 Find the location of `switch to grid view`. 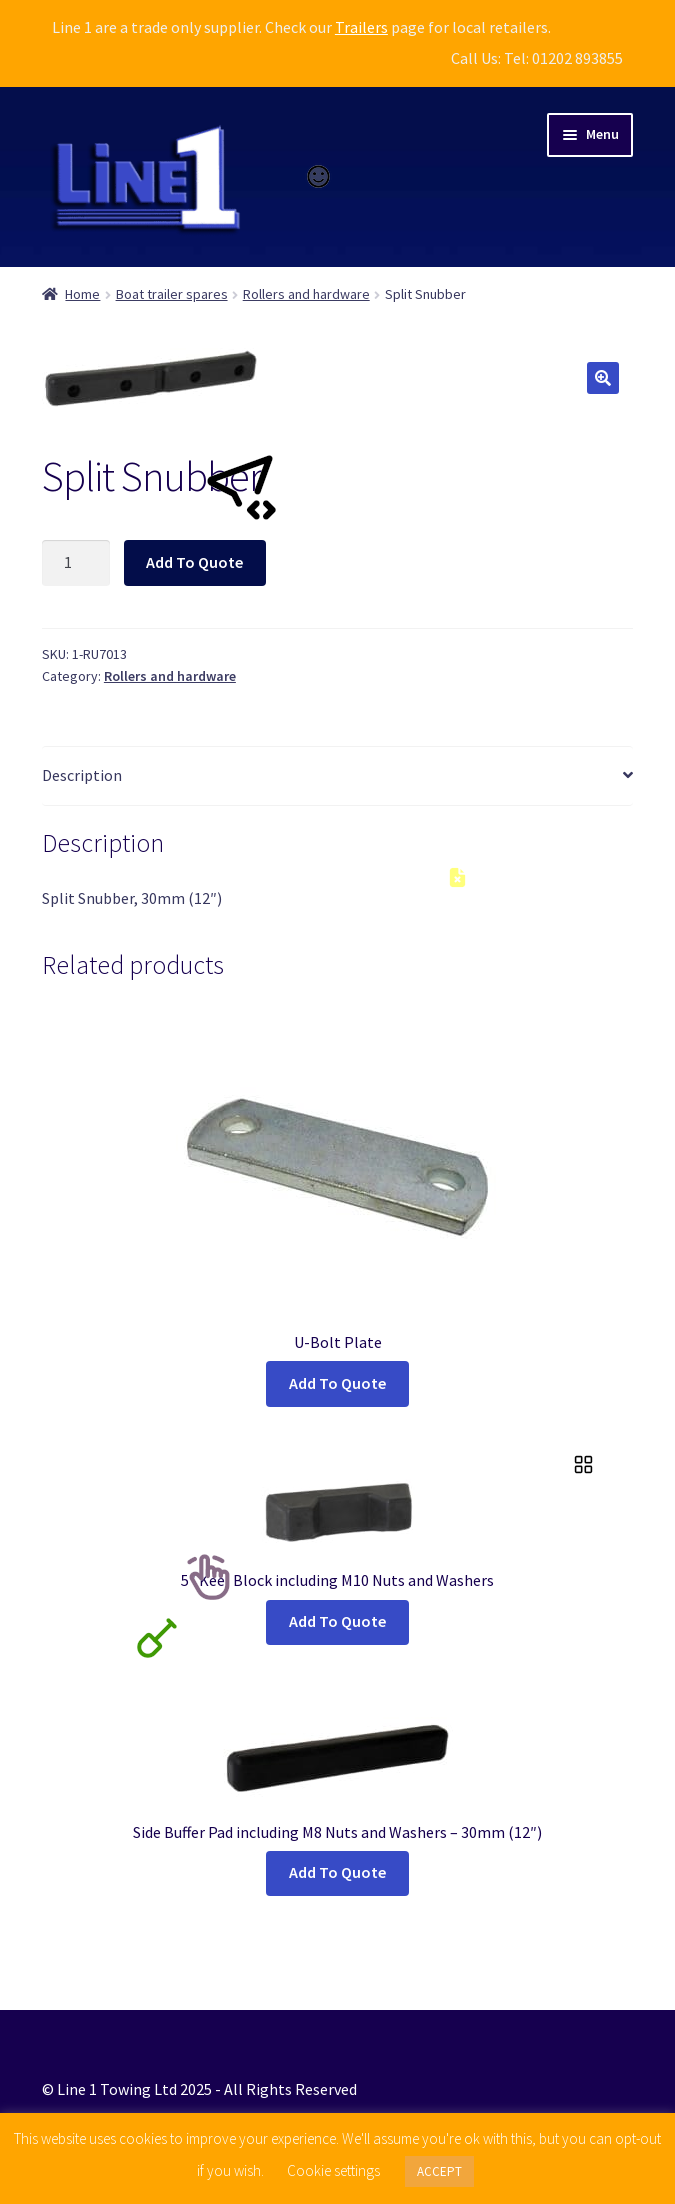

switch to grid view is located at coordinates (583, 1464).